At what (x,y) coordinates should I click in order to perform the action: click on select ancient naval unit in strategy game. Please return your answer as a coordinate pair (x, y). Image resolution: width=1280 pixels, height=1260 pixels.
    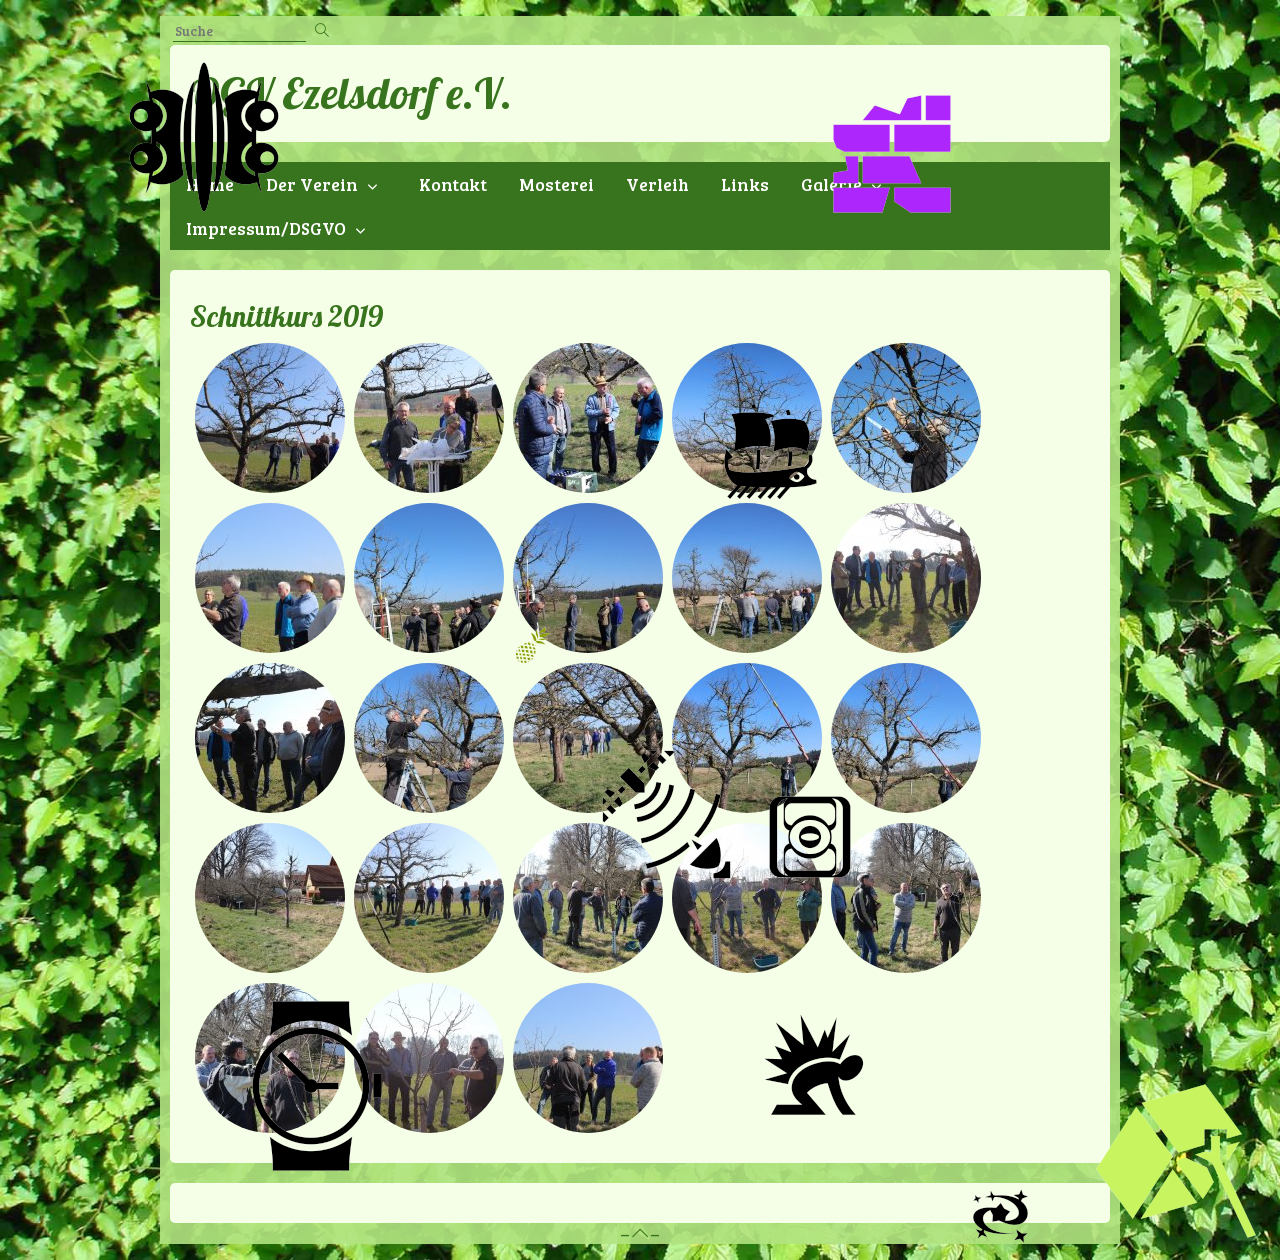
    Looking at the image, I should click on (770, 451).